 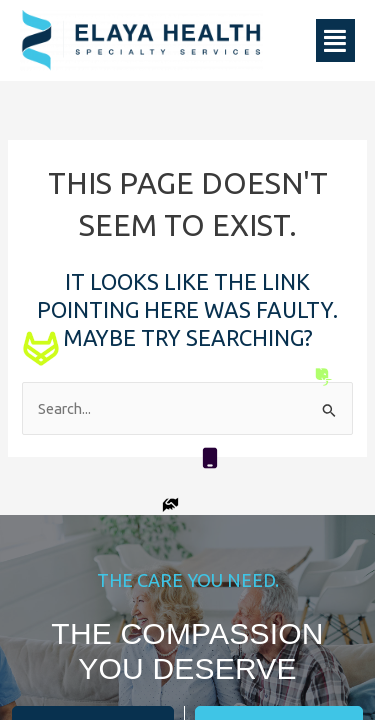 What do you see at coordinates (324, 377) in the screenshot?
I see `deskpro logo` at bounding box center [324, 377].